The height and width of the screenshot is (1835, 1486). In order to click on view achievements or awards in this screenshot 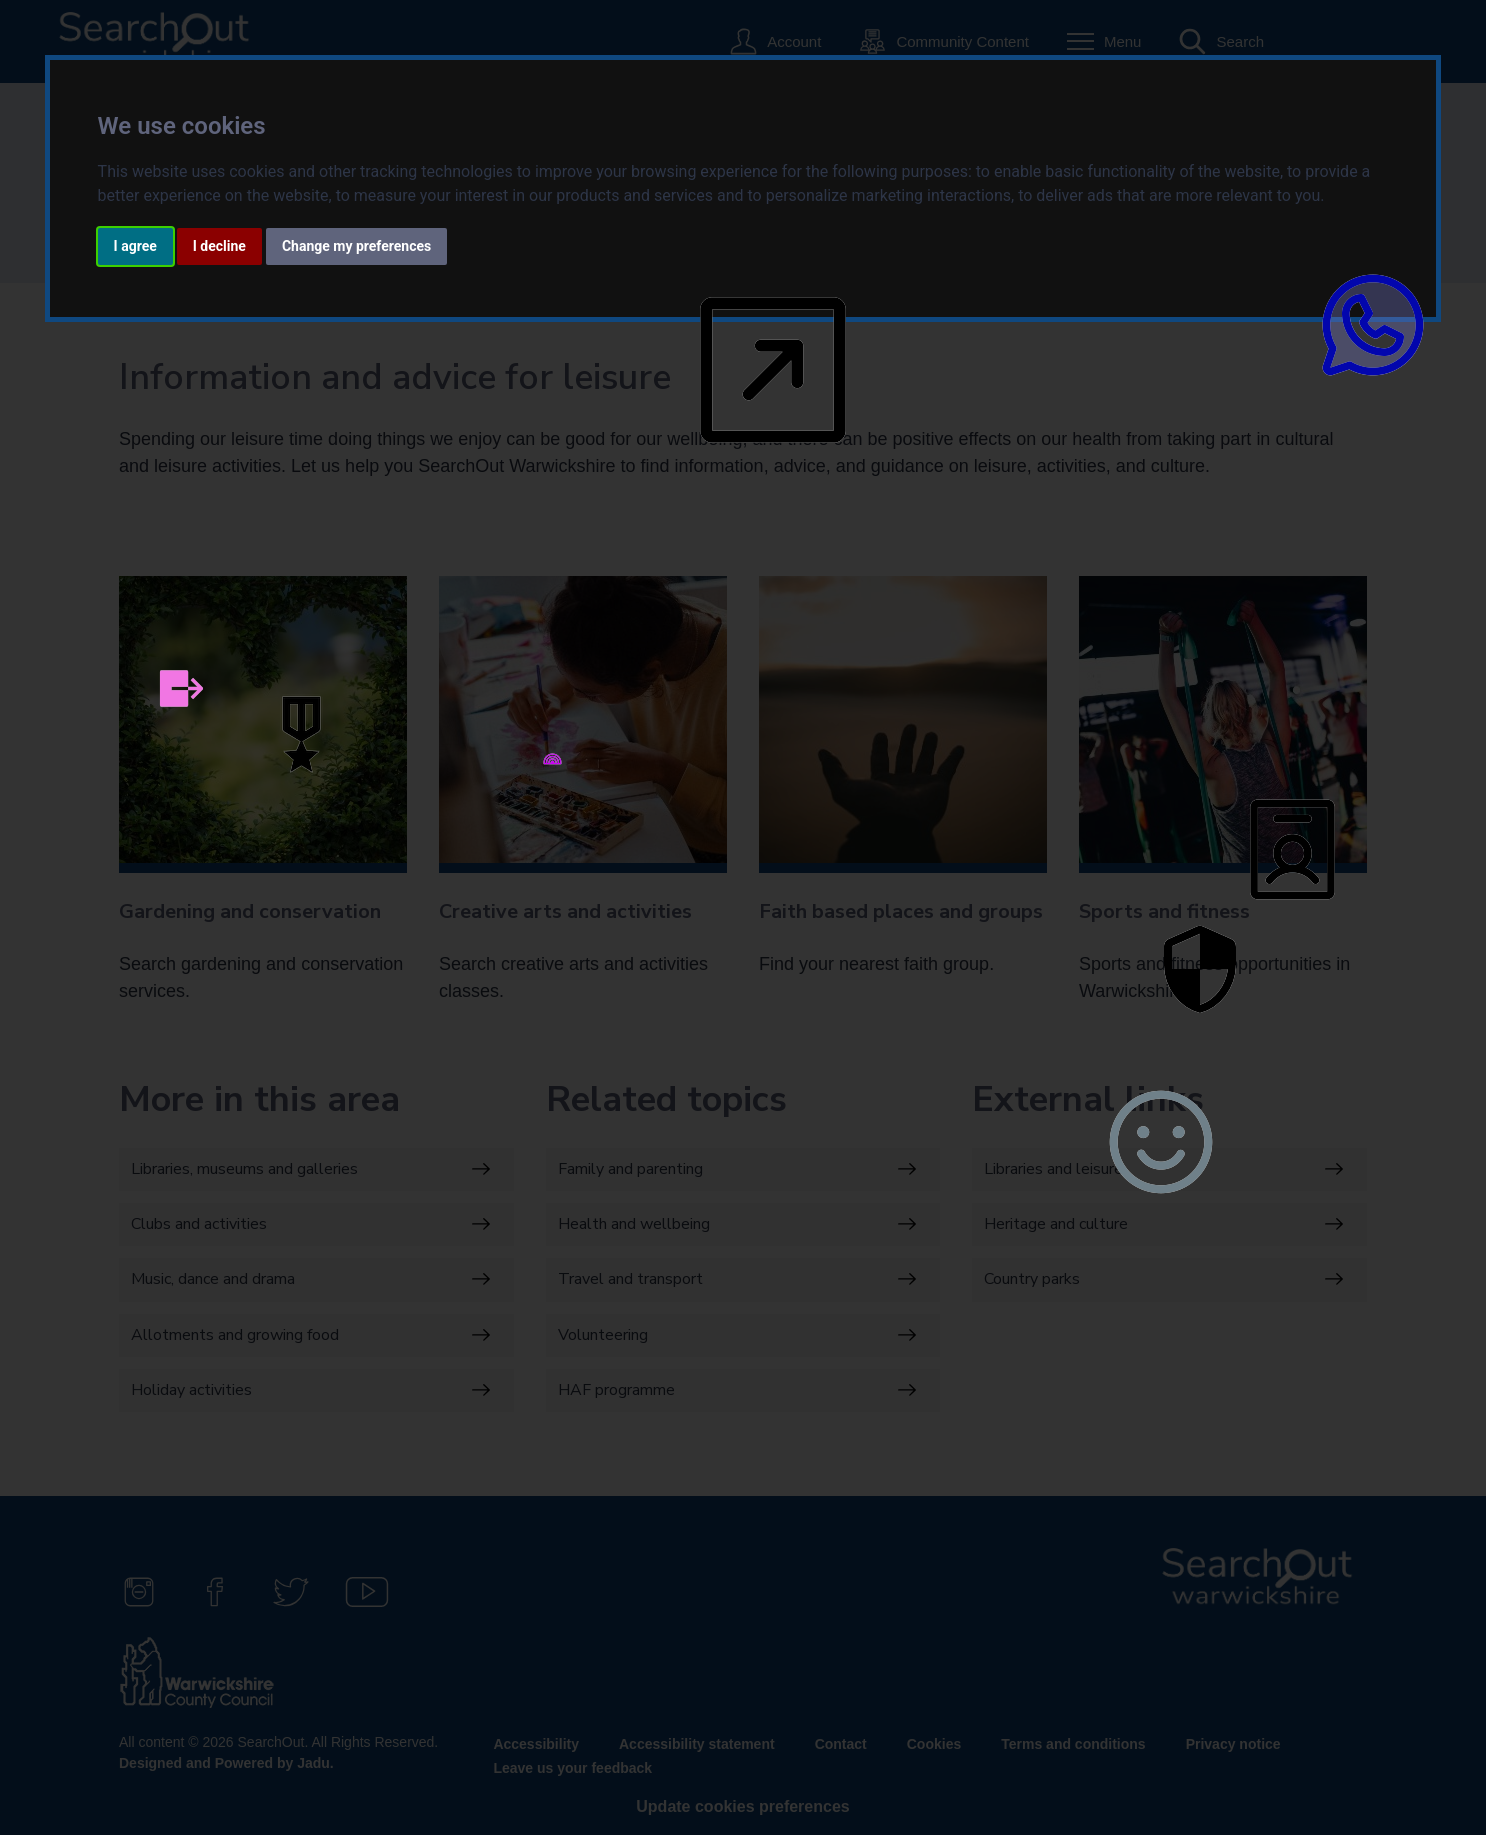, I will do `click(301, 734)`.